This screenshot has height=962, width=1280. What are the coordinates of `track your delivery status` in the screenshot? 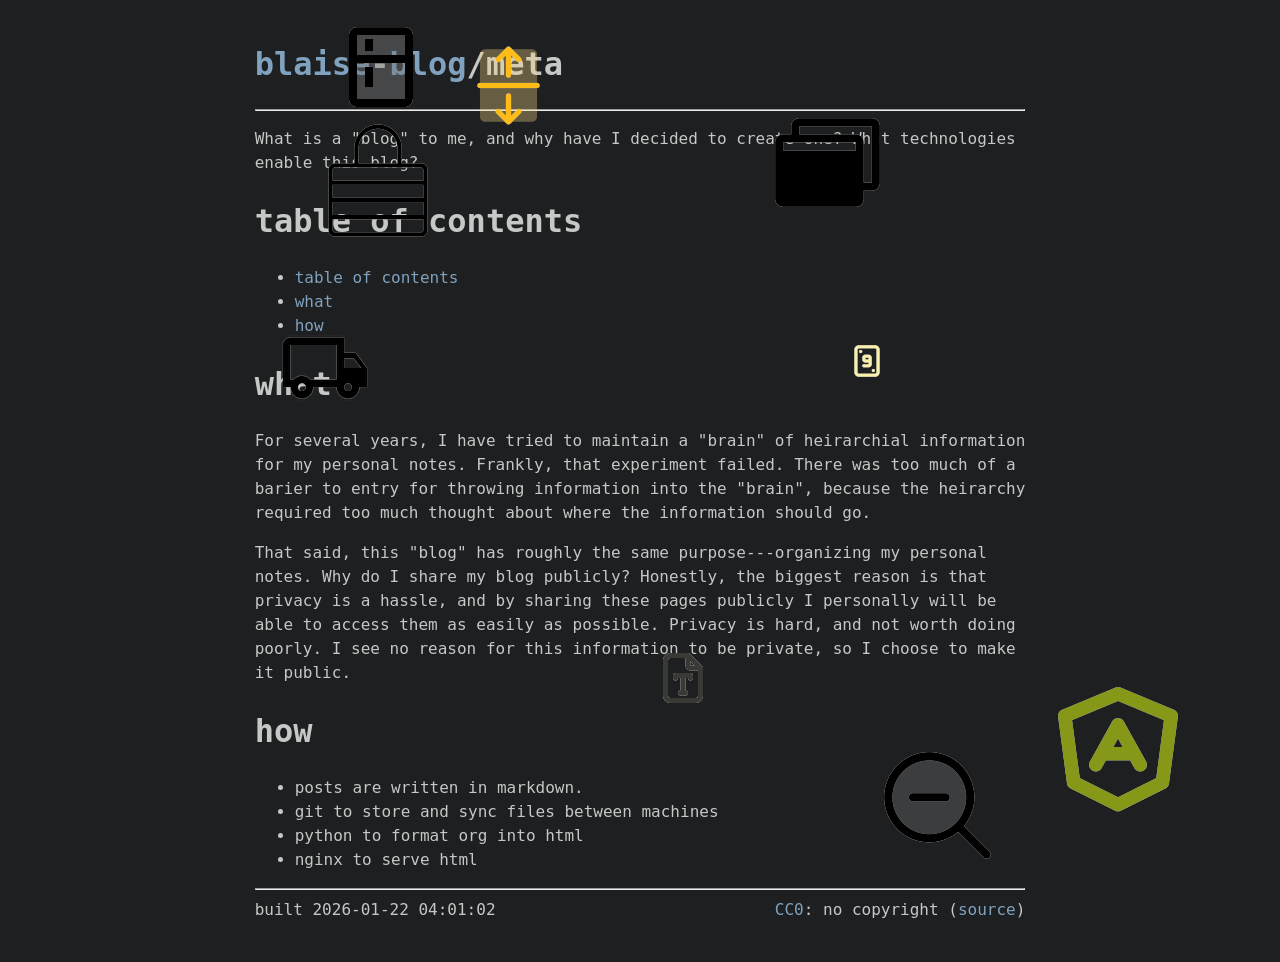 It's located at (325, 368).